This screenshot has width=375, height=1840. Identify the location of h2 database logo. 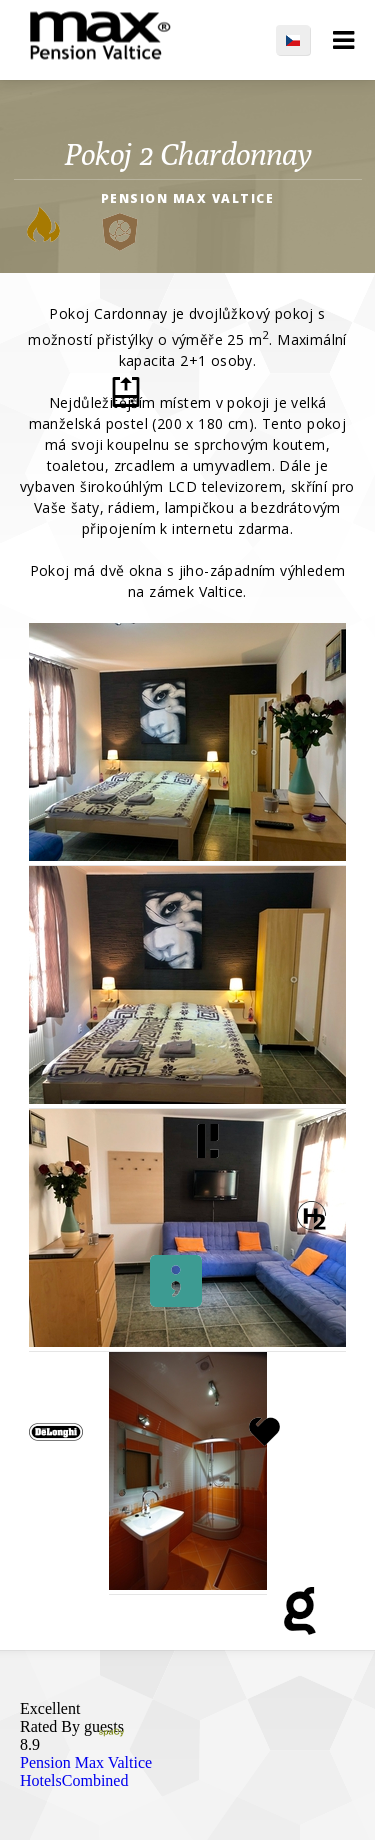
(311, 1215).